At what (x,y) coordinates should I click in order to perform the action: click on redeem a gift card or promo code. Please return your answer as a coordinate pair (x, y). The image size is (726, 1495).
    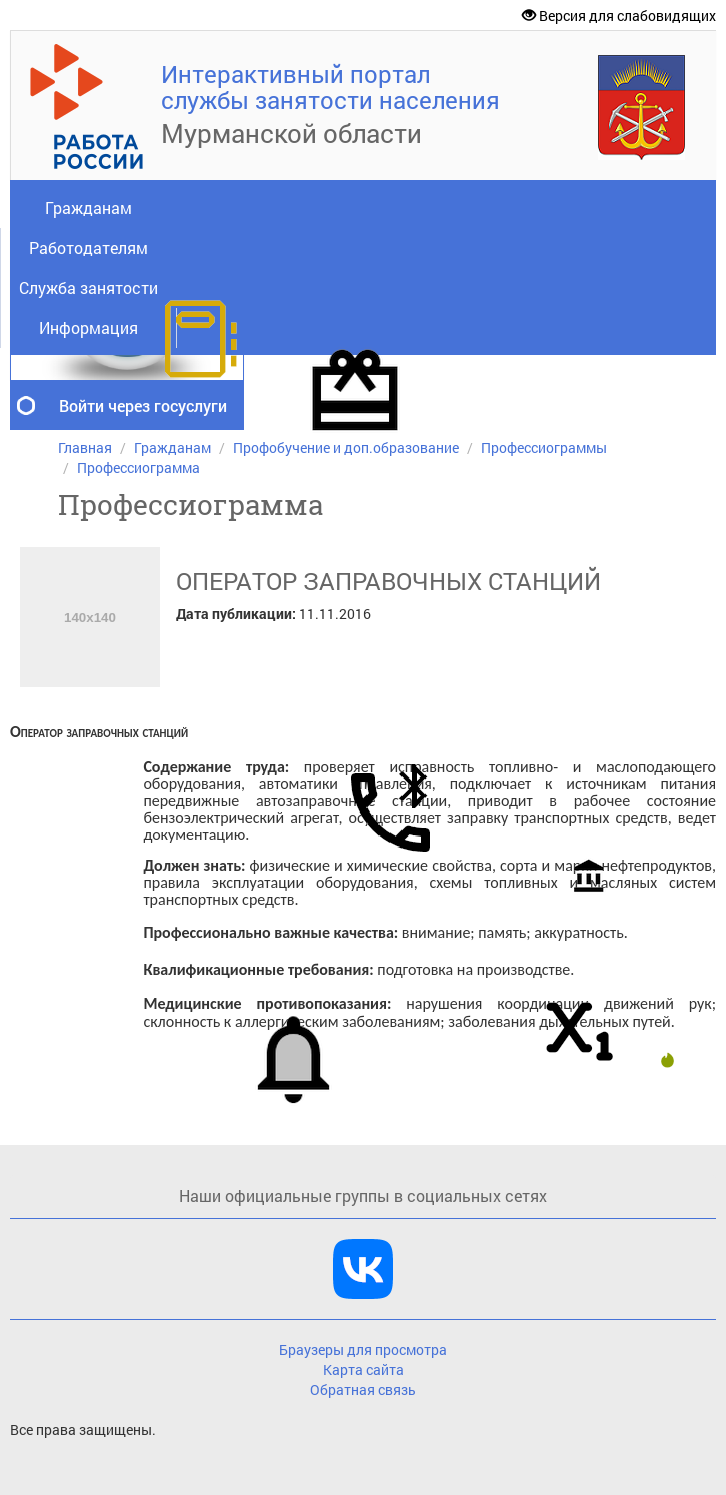
    Looking at the image, I should click on (355, 392).